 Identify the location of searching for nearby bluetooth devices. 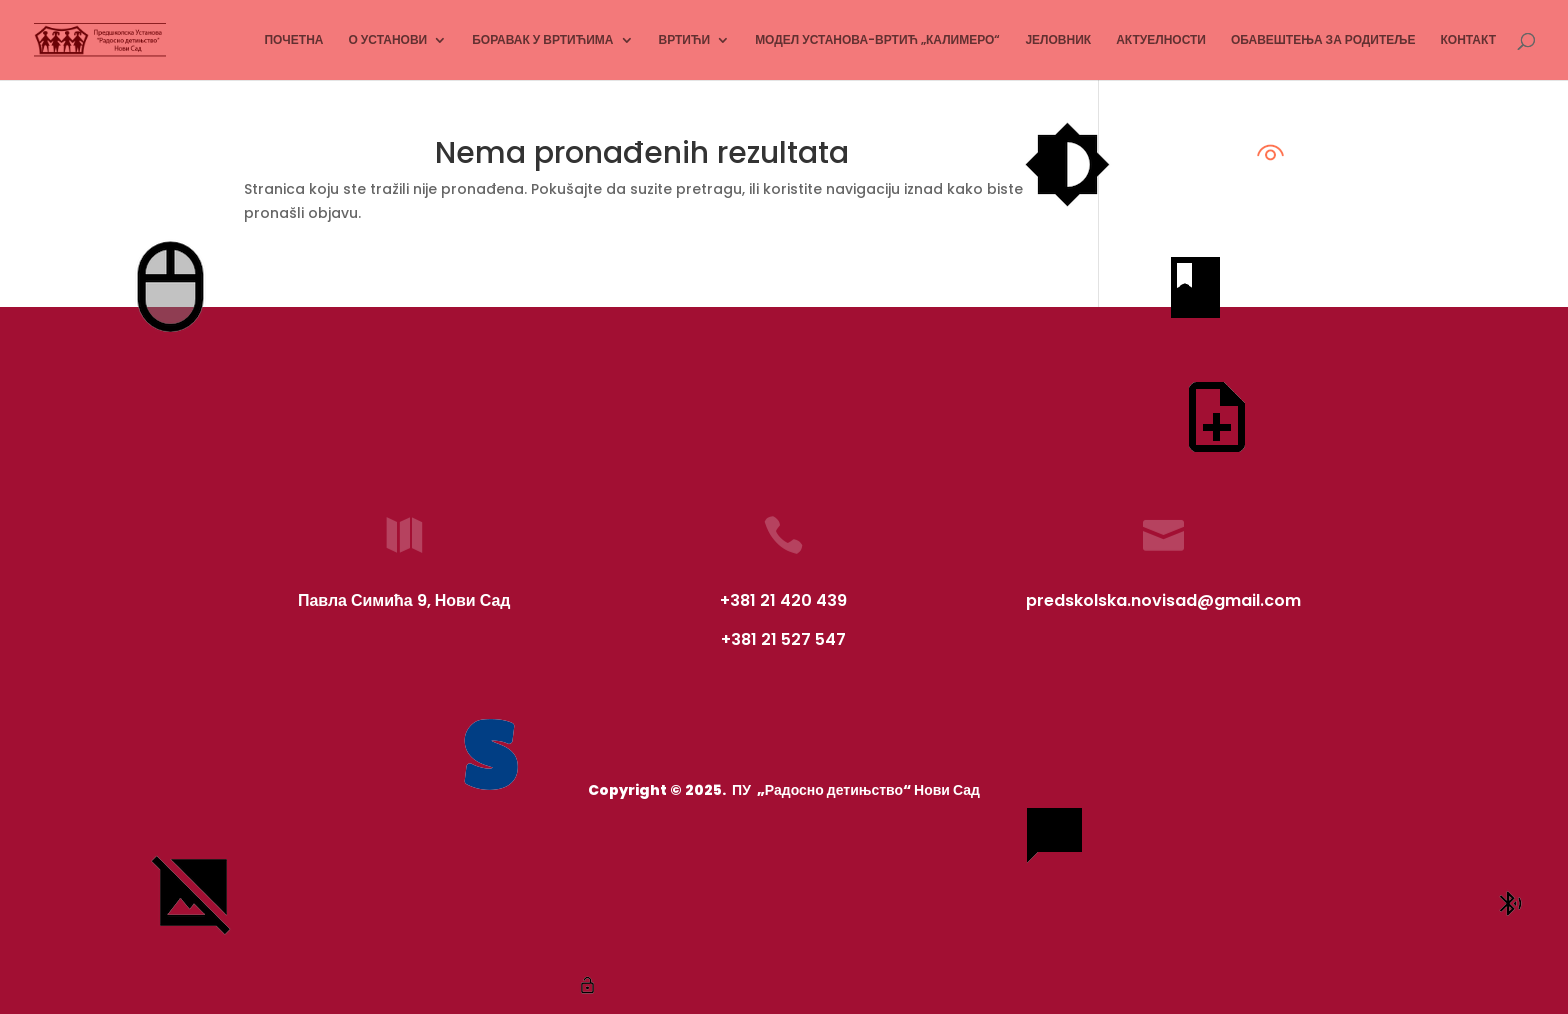
(1510, 903).